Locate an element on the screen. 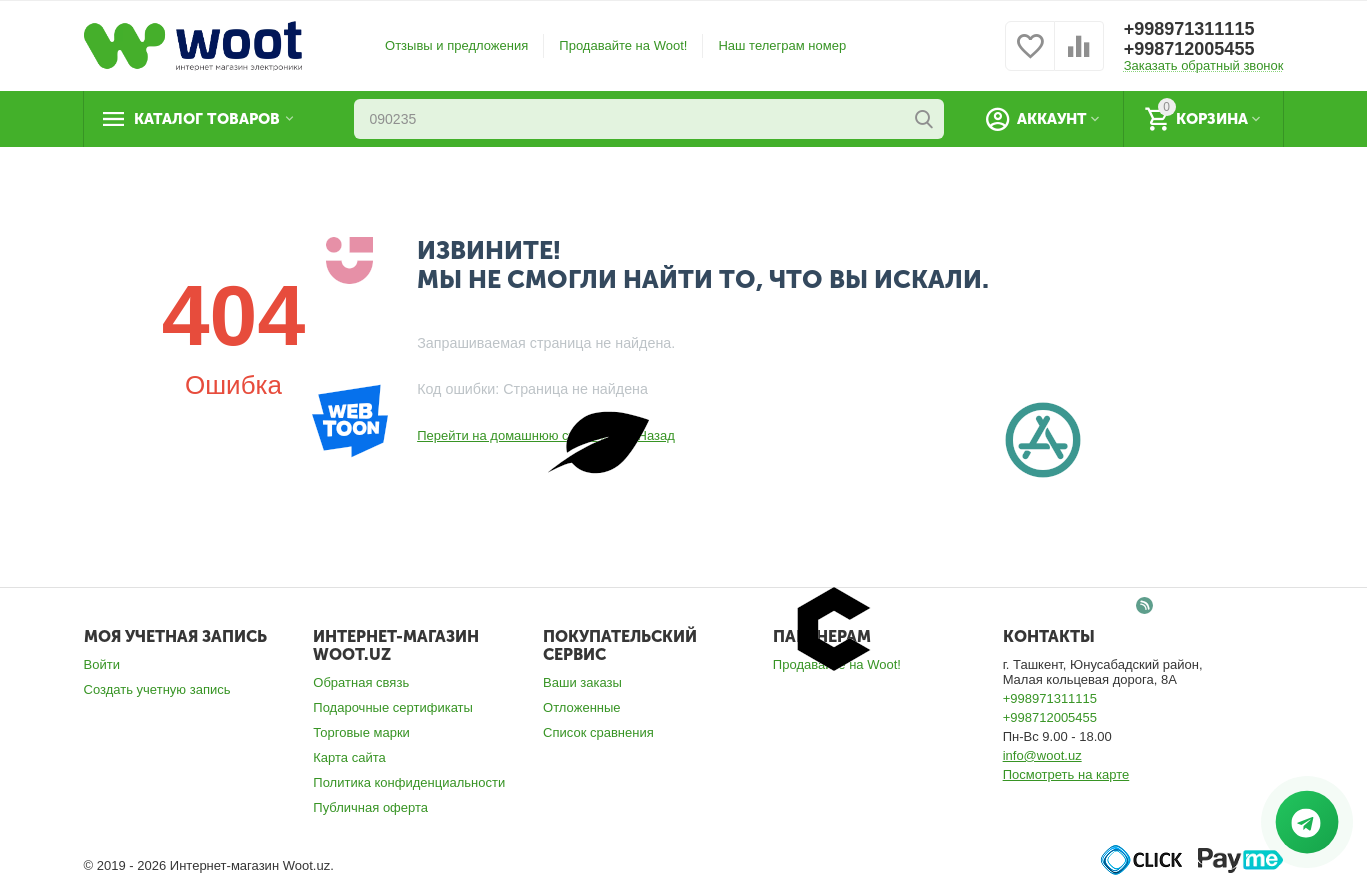 Image resolution: width=1367 pixels, height=882 pixels. open the App Store is located at coordinates (1043, 440).